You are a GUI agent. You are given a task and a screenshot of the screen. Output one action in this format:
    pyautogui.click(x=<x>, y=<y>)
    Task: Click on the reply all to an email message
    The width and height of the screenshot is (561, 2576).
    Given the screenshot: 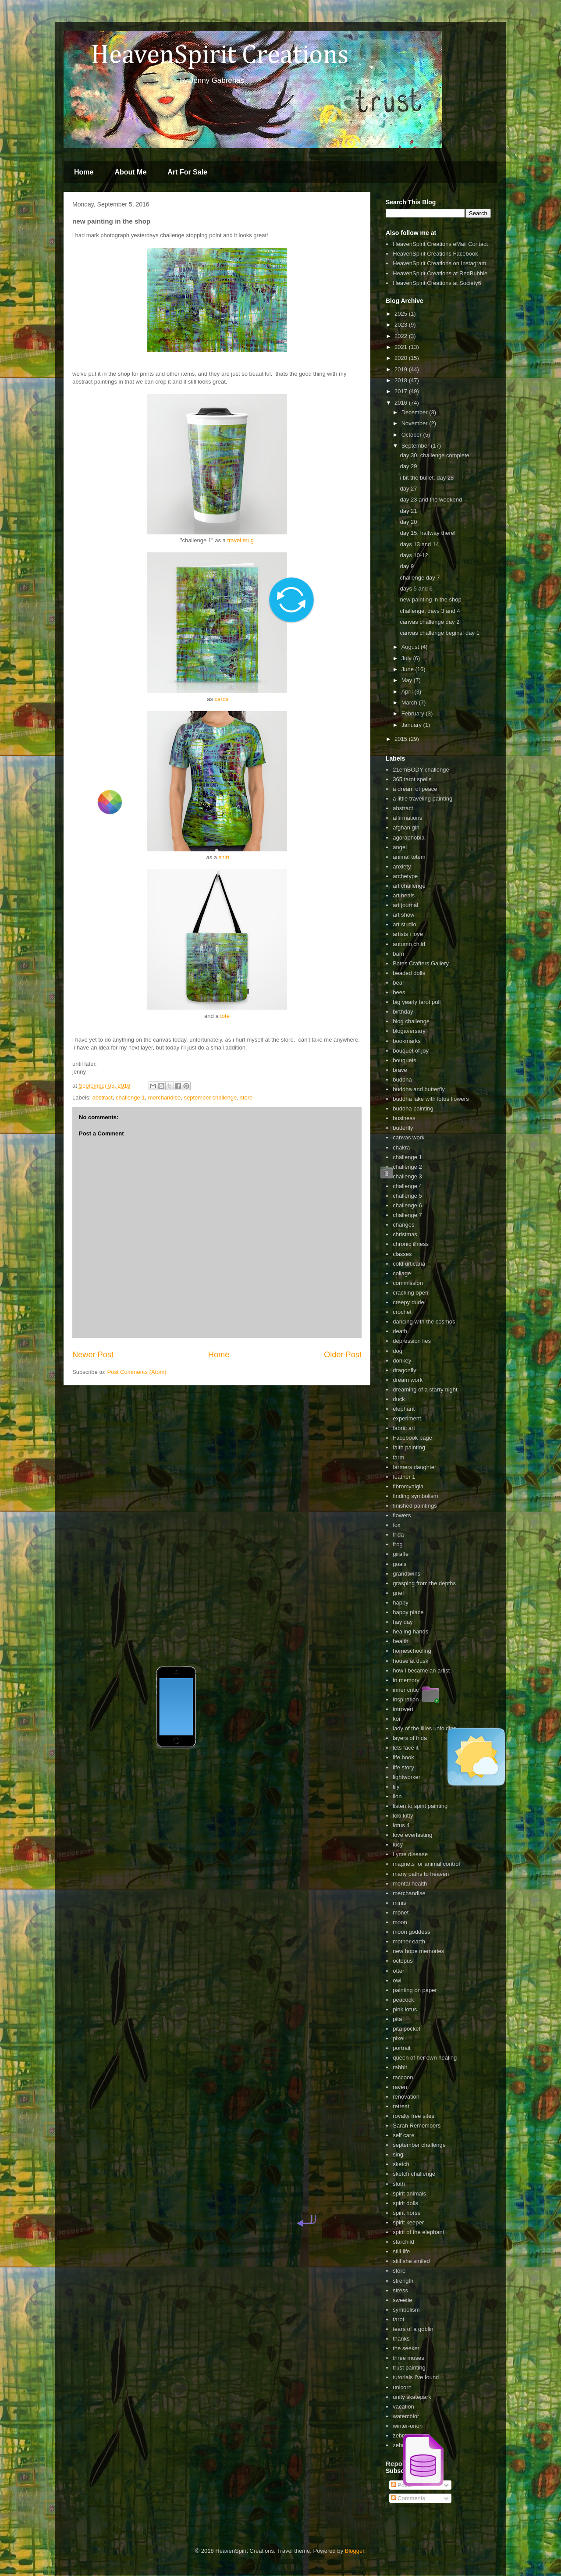 What is the action you would take?
    pyautogui.click(x=306, y=2220)
    